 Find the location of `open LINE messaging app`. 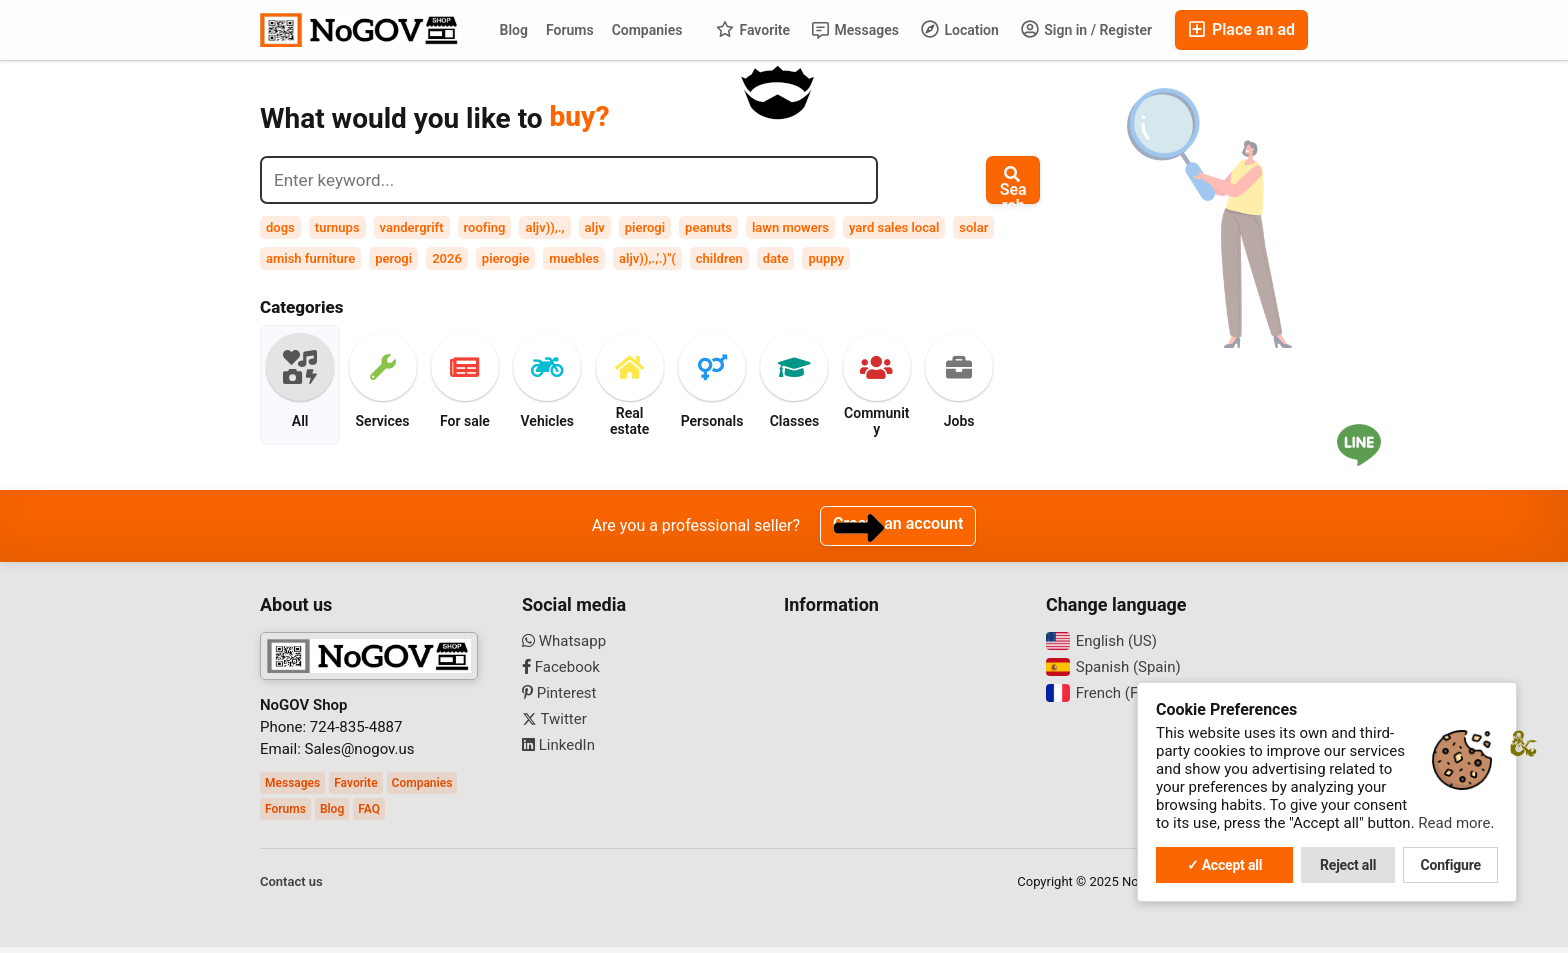

open LINE messaging app is located at coordinates (1359, 445).